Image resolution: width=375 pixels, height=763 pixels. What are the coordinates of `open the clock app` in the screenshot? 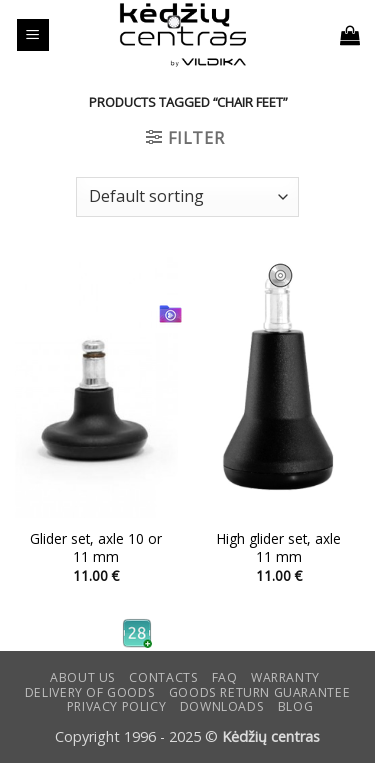 It's located at (174, 22).